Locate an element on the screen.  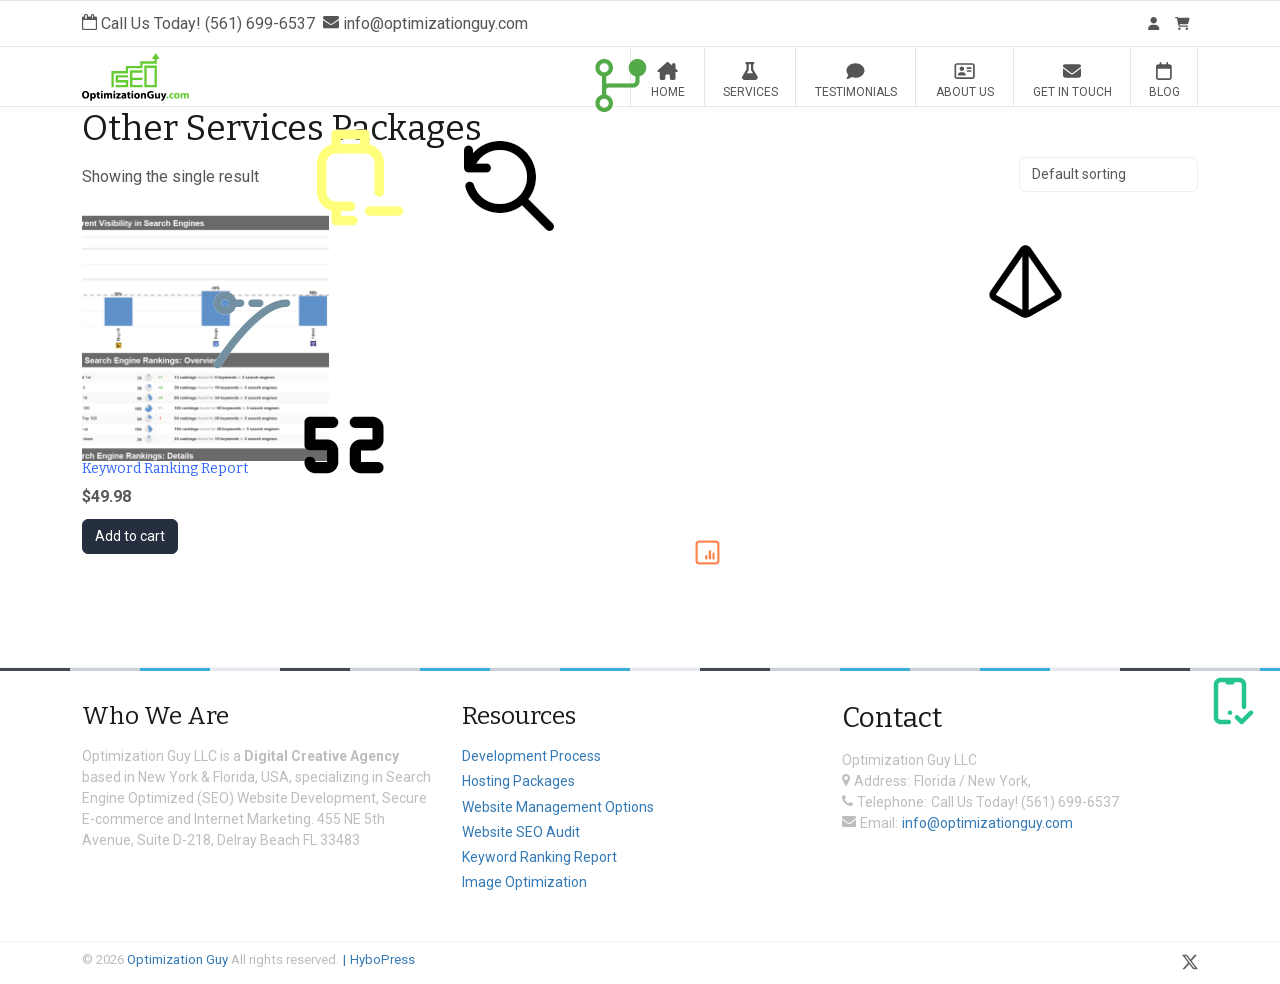
indicates item number 52 in a list or sequence is located at coordinates (344, 445).